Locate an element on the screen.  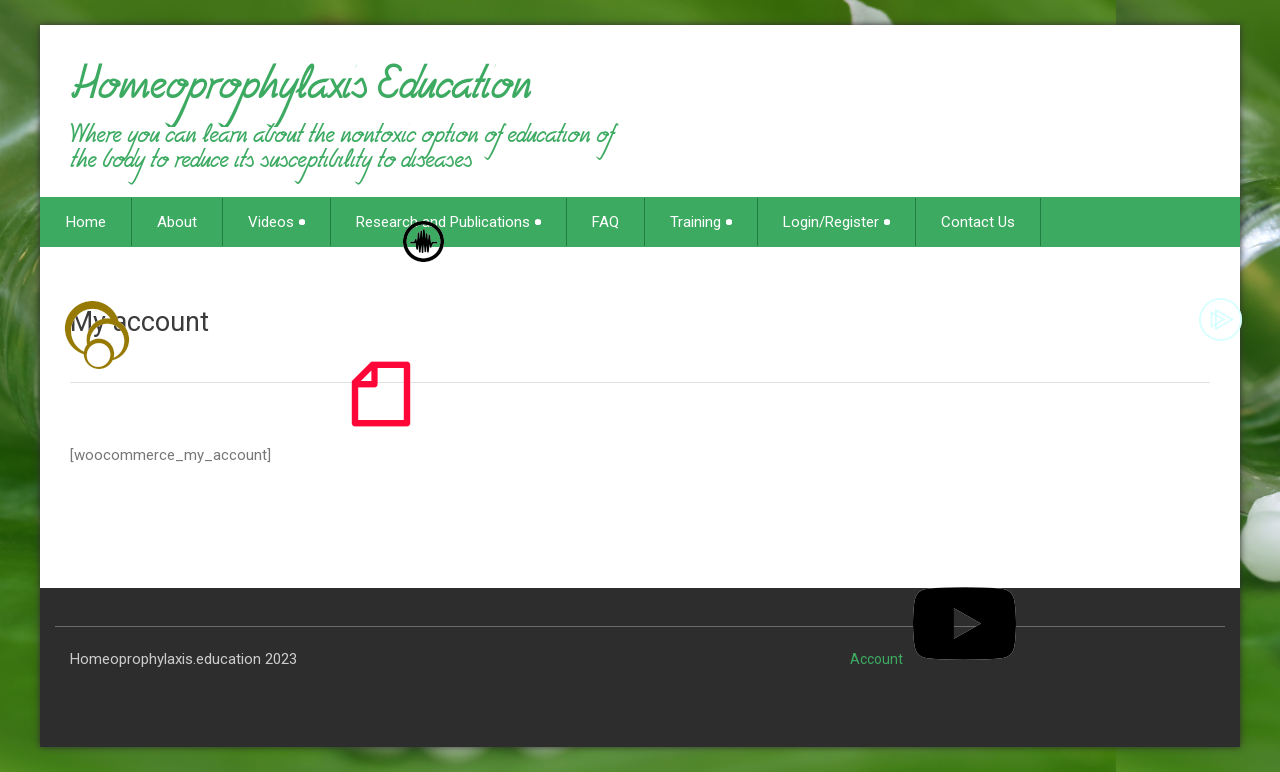
open YouTube app is located at coordinates (964, 623).